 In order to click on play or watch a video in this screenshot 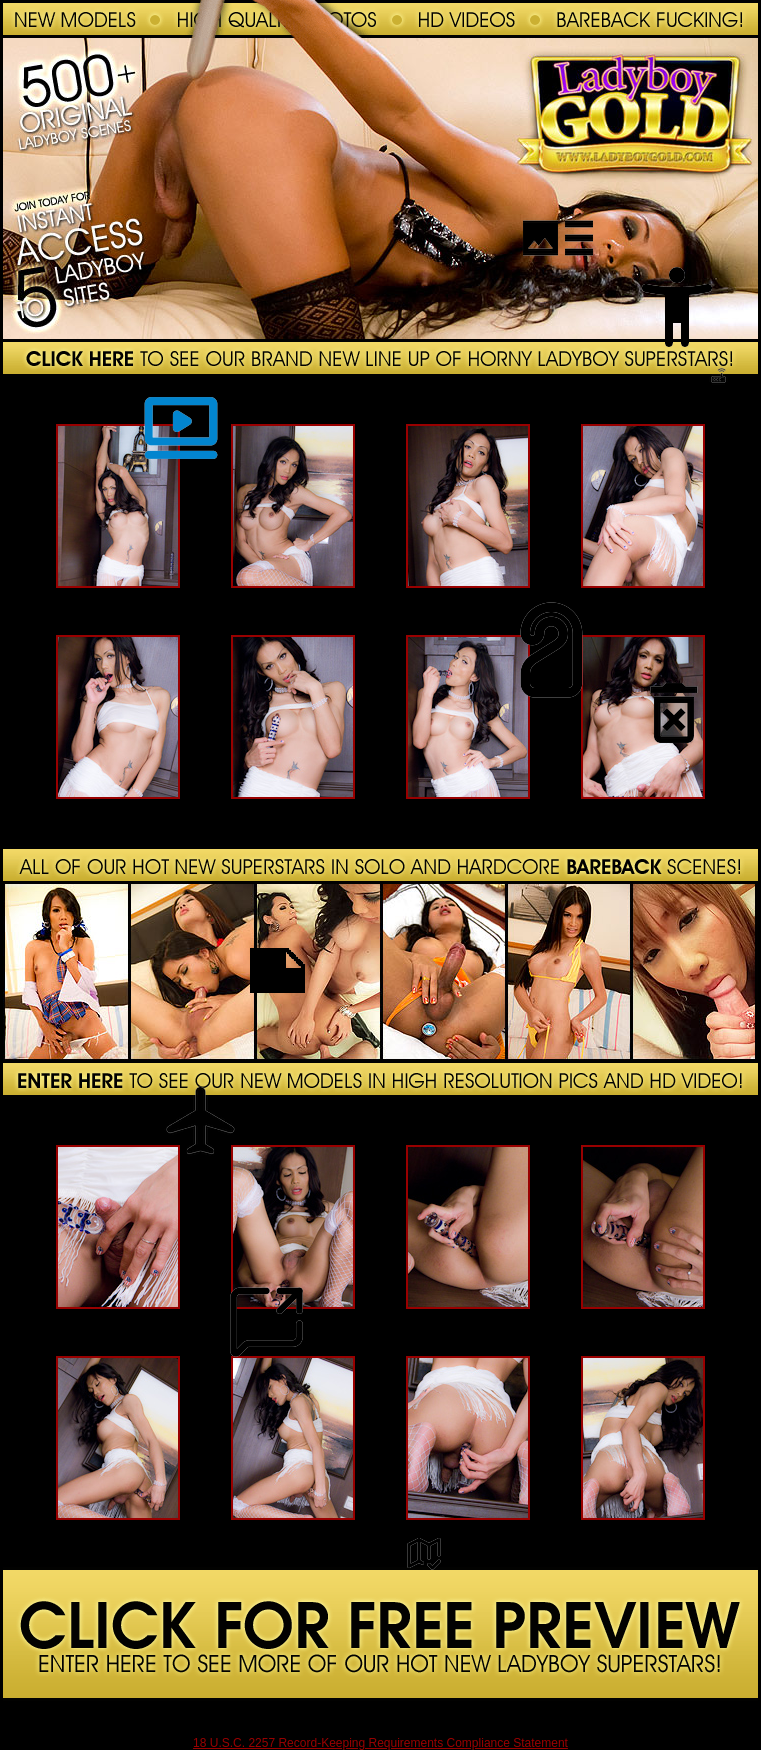, I will do `click(181, 428)`.